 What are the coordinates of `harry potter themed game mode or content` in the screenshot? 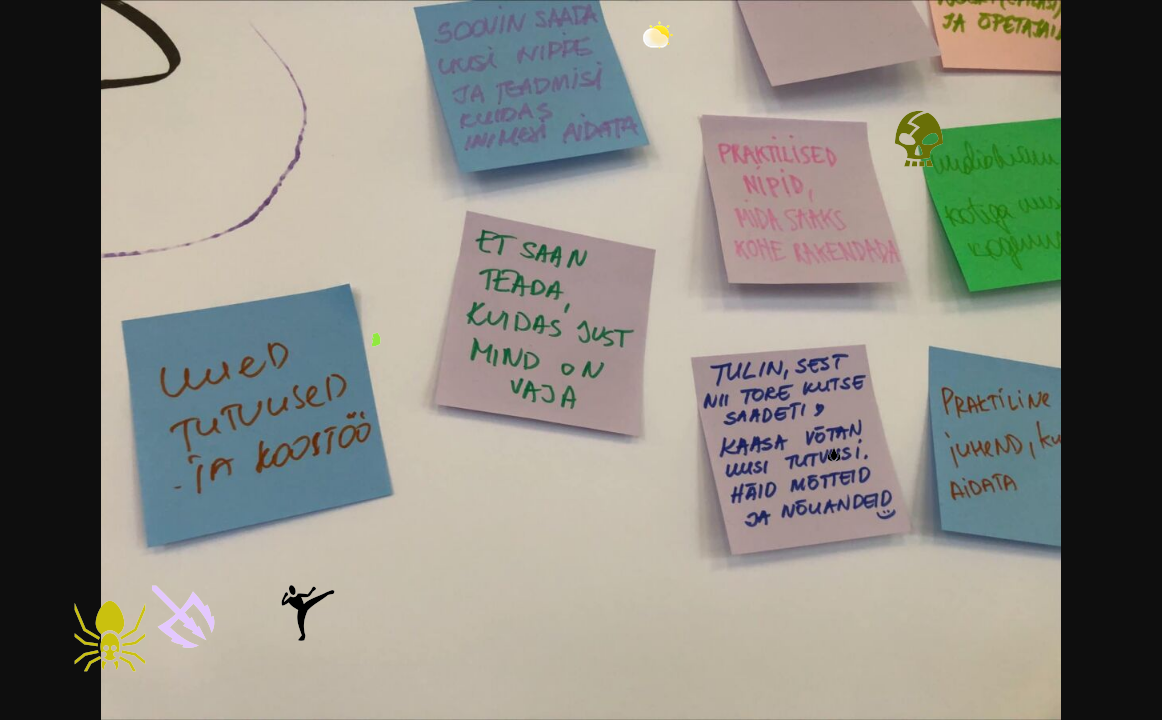 It's located at (919, 139).